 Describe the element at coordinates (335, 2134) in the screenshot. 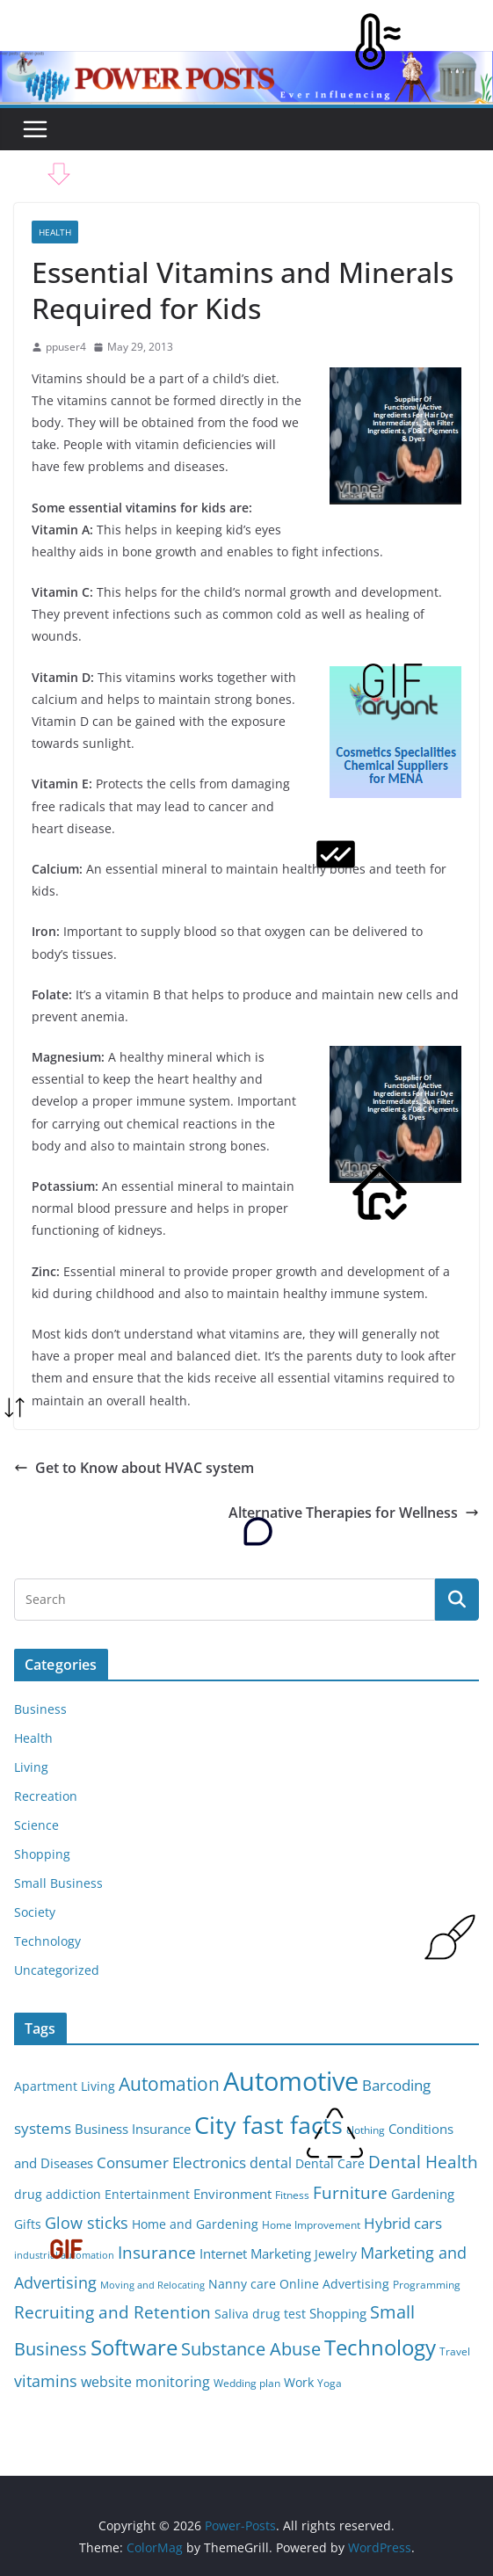

I see `indicates incomplete or pending status` at that location.